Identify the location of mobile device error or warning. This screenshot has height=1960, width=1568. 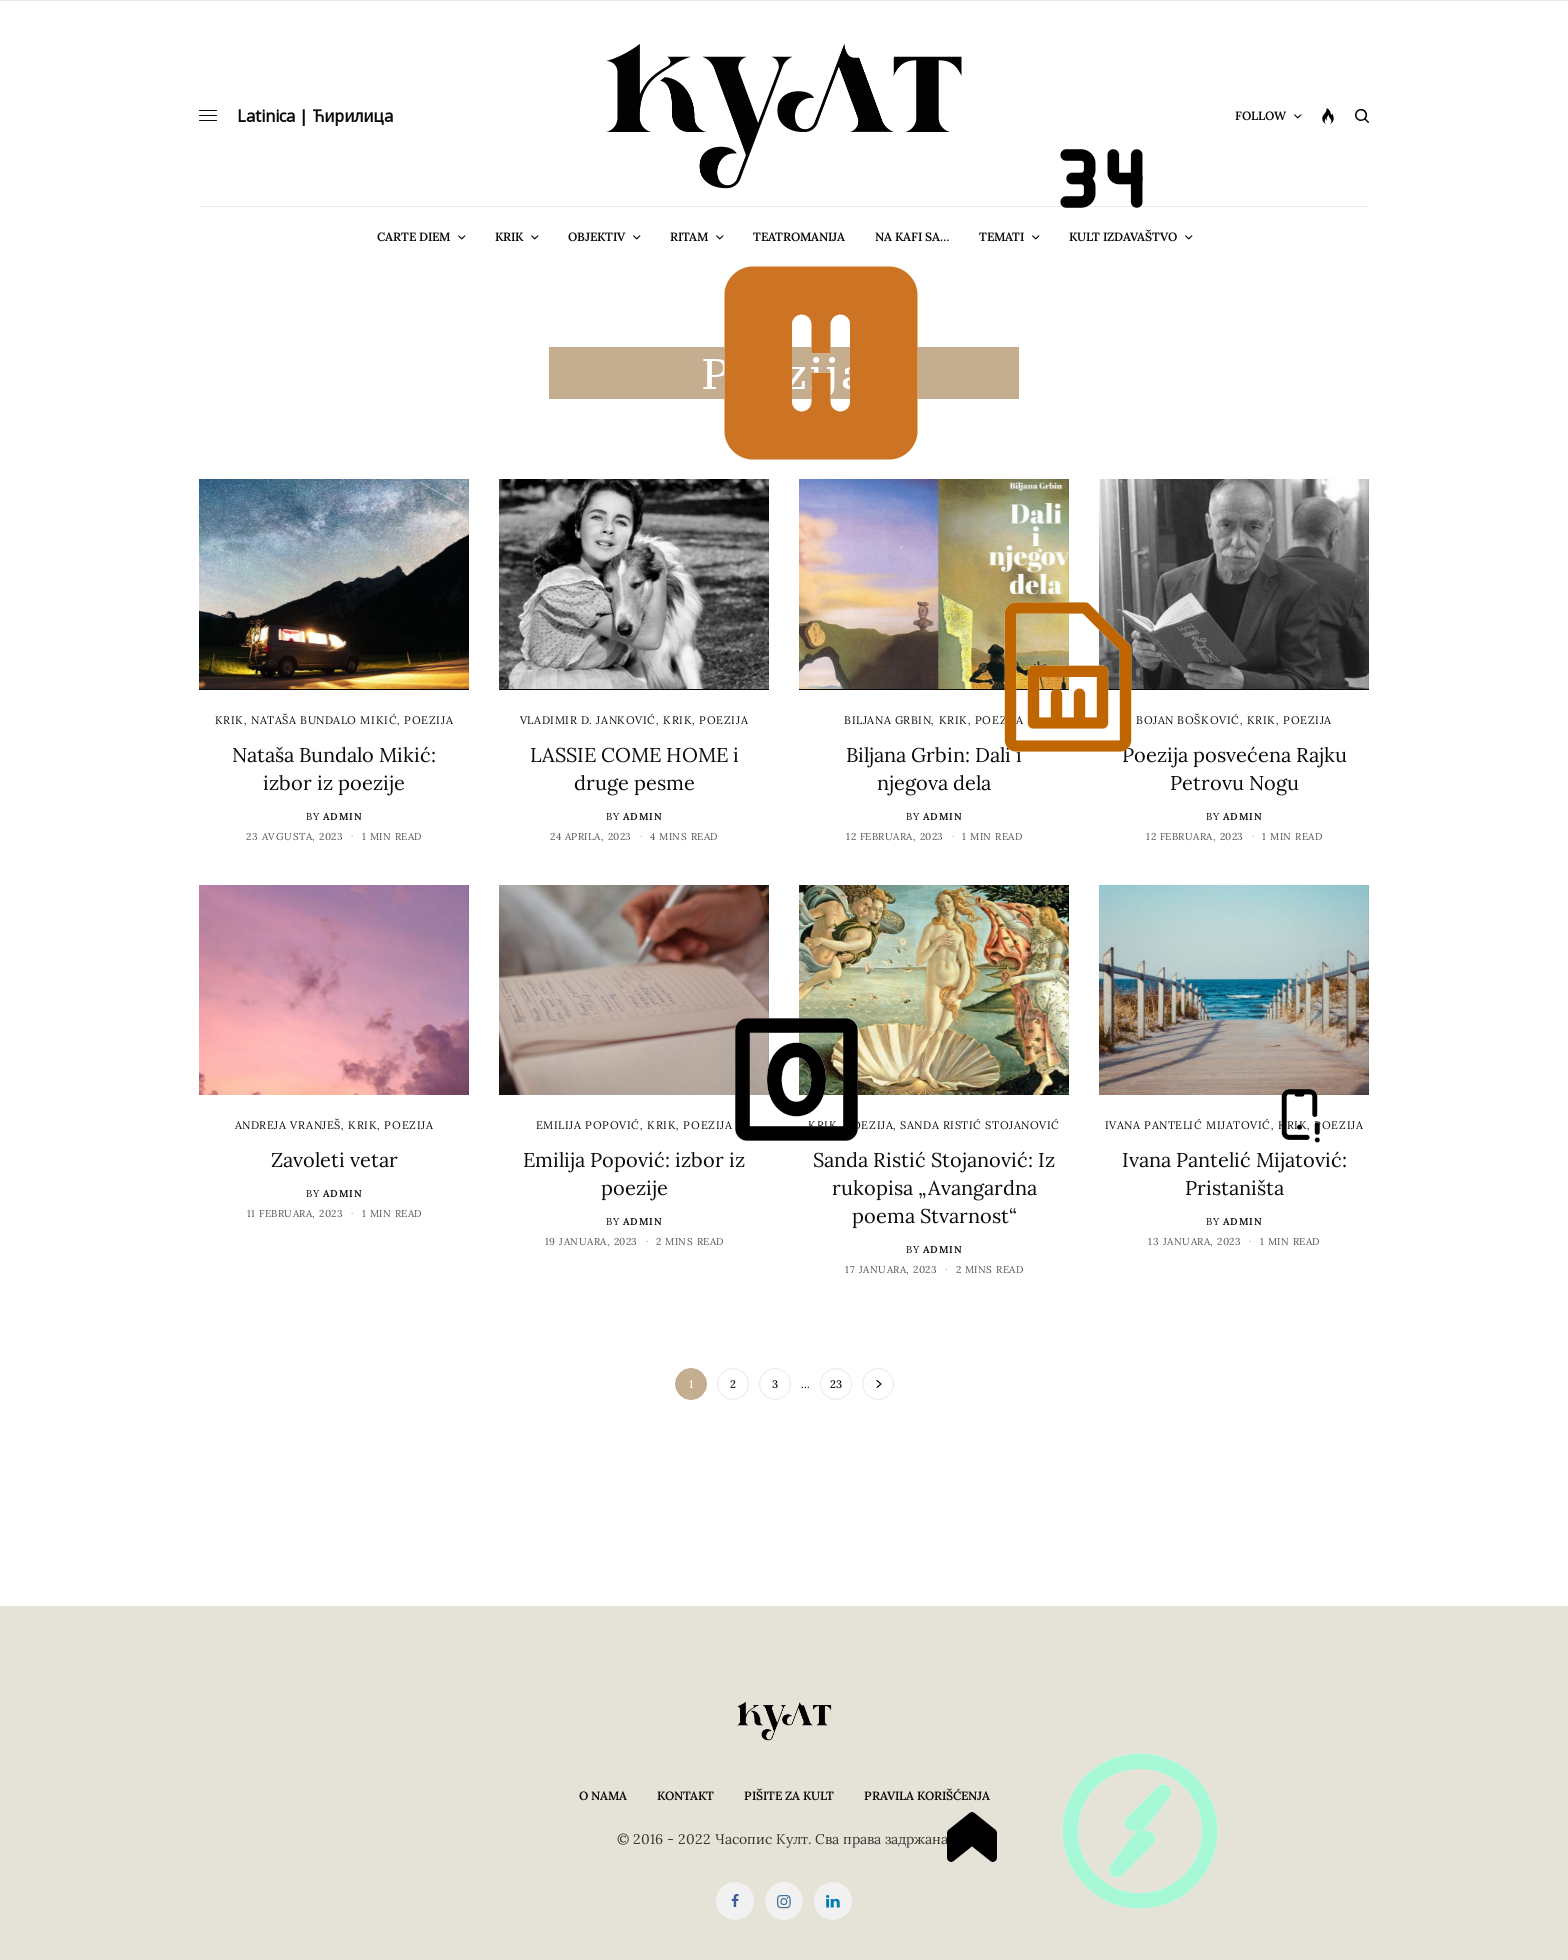
(1299, 1114).